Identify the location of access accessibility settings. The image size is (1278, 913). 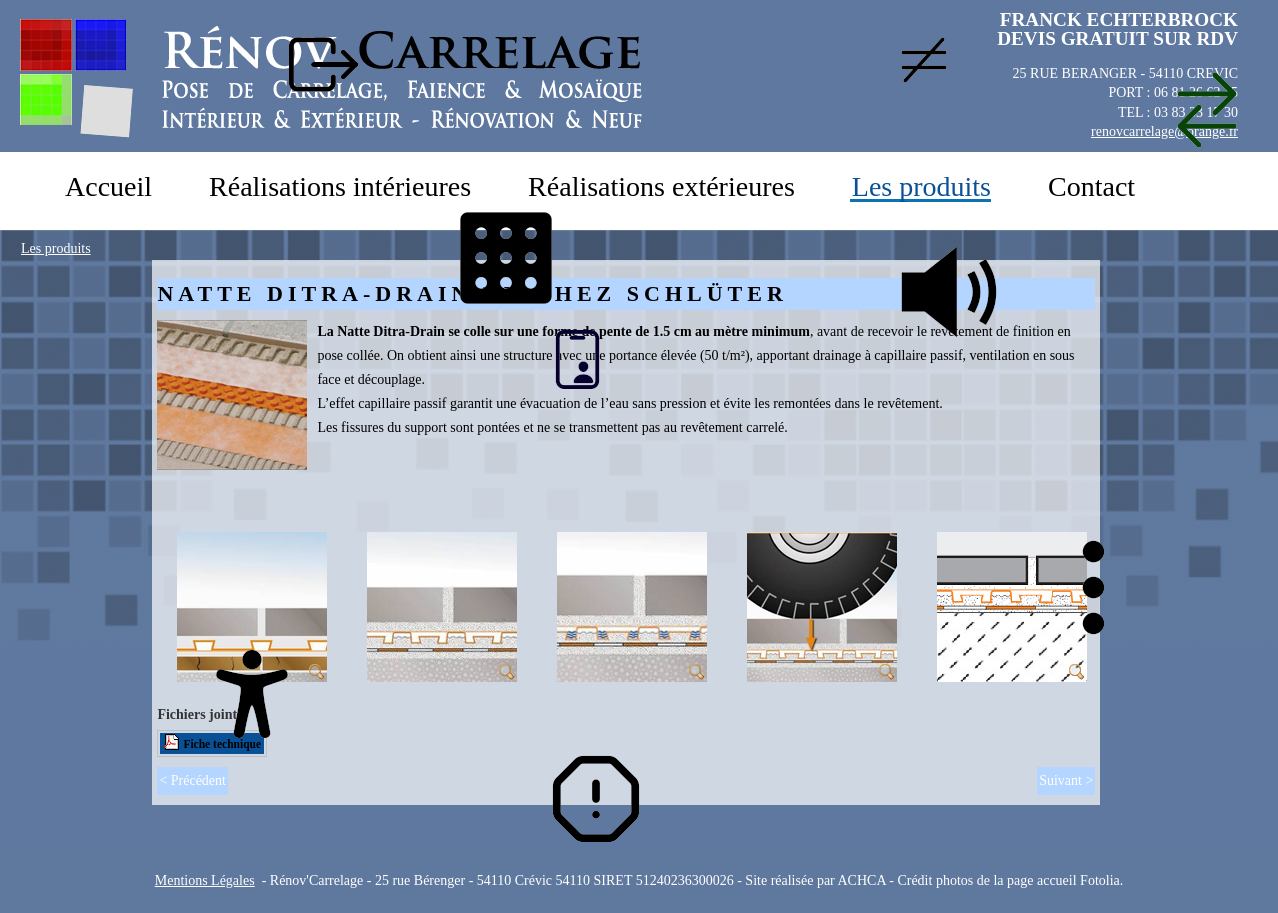
(252, 694).